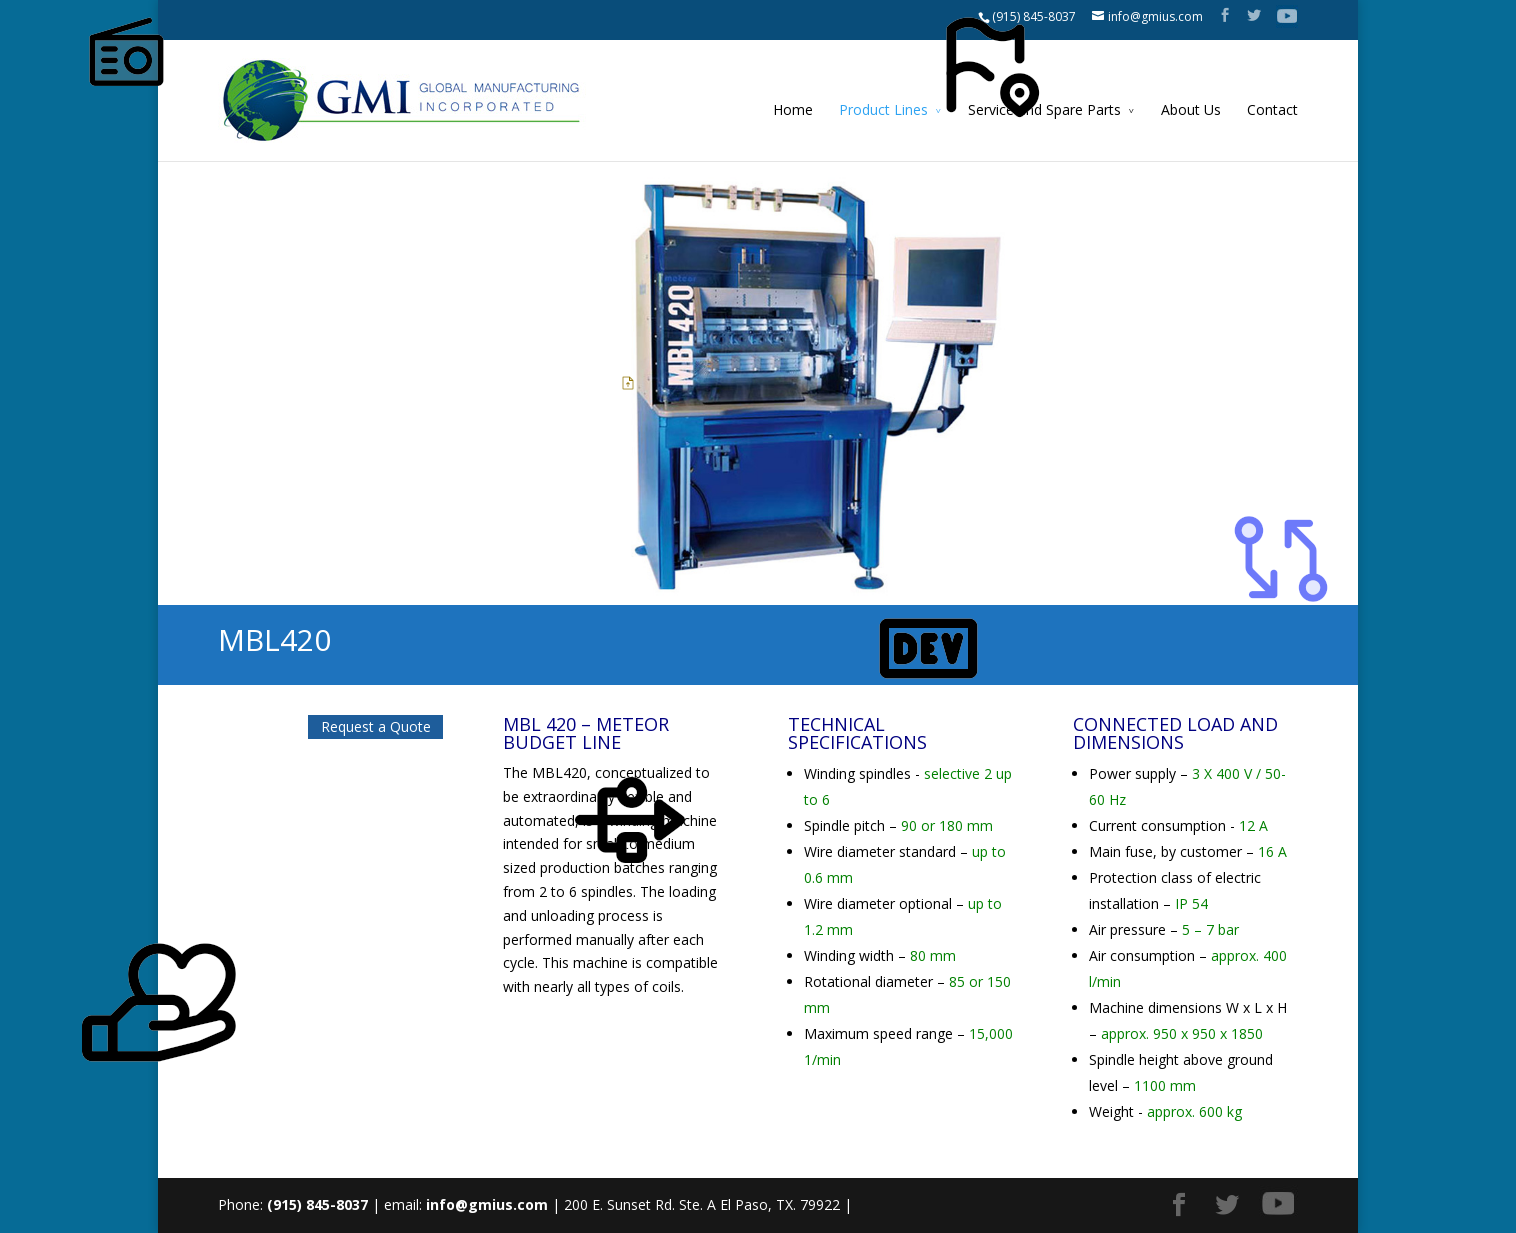 Image resolution: width=1516 pixels, height=1233 pixels. Describe the element at coordinates (628, 383) in the screenshot. I see `upload a file` at that location.